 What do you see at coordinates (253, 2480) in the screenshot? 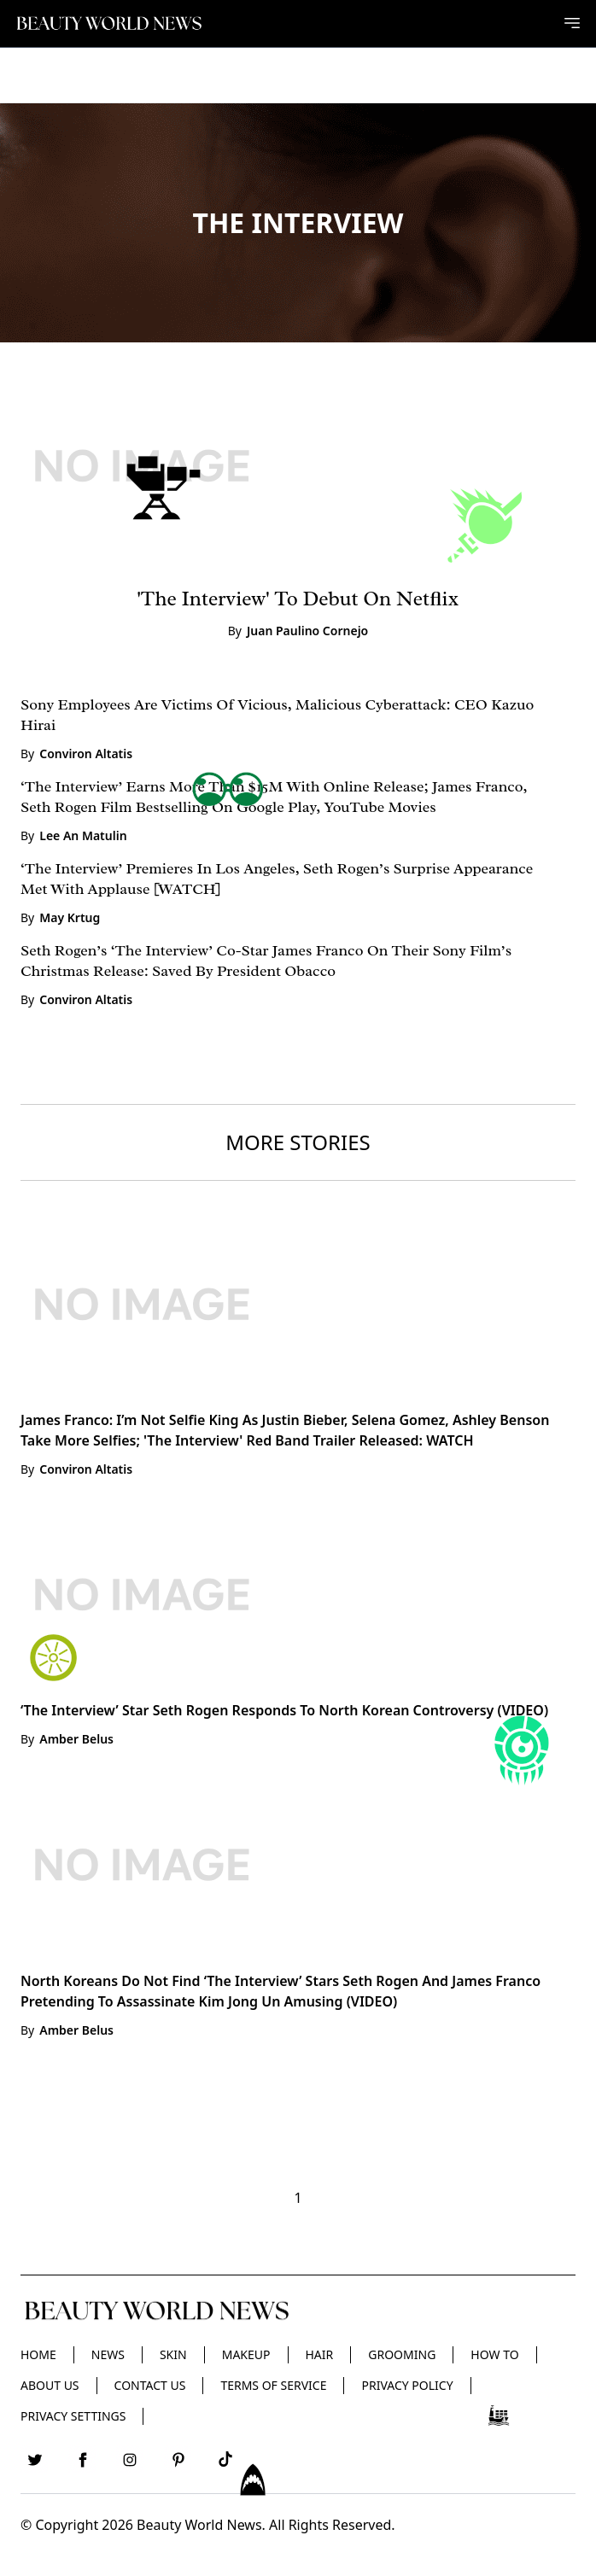
I see `shark or dangerous creature indicator in a game` at bounding box center [253, 2480].